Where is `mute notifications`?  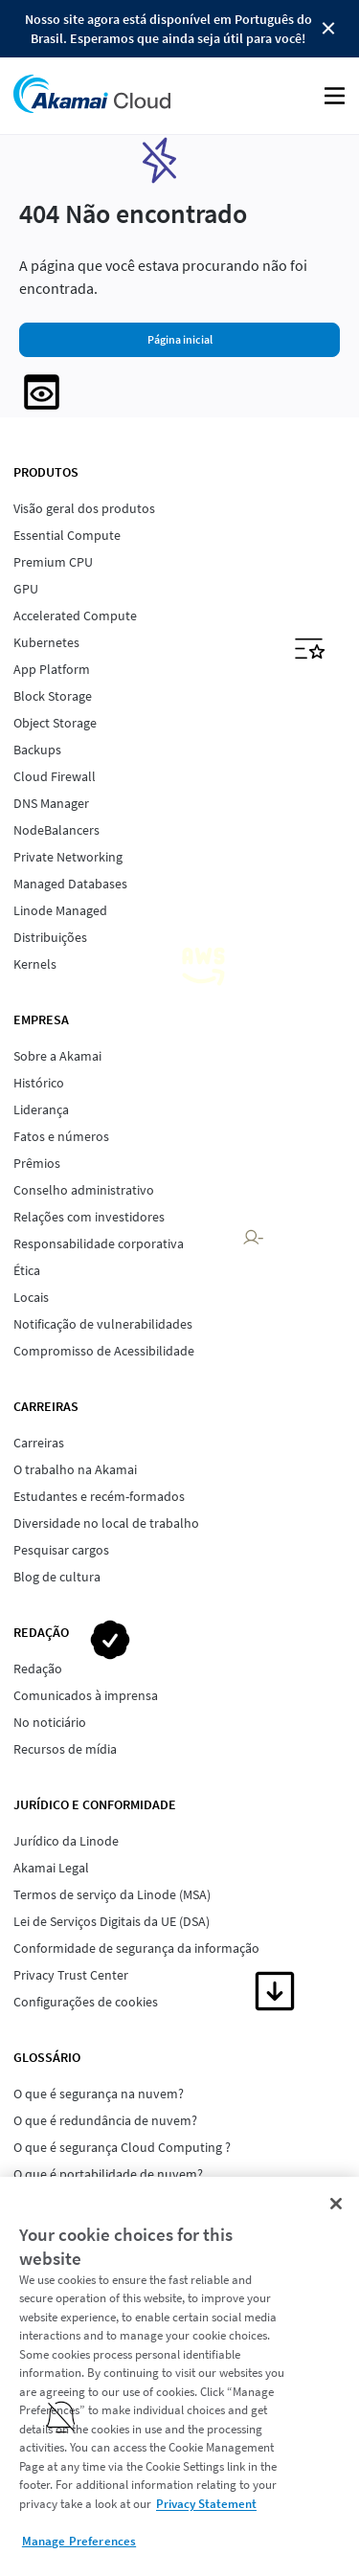
mute notifications is located at coordinates (61, 2417).